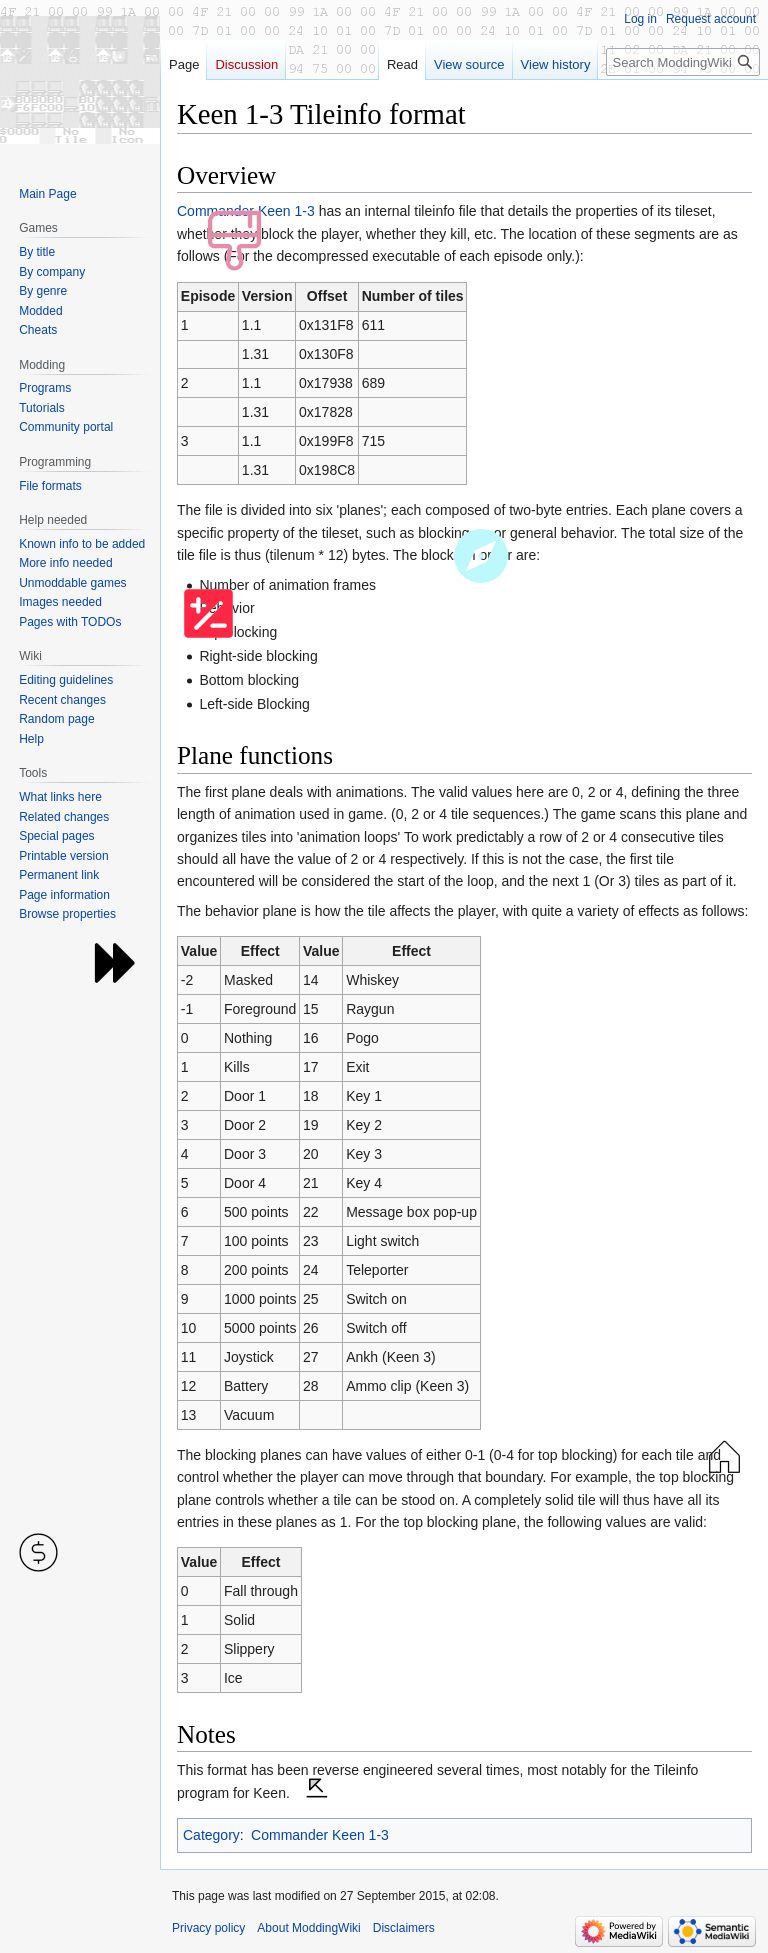 The width and height of the screenshot is (768, 1953). I want to click on view account balance or financial summary, so click(38, 1552).